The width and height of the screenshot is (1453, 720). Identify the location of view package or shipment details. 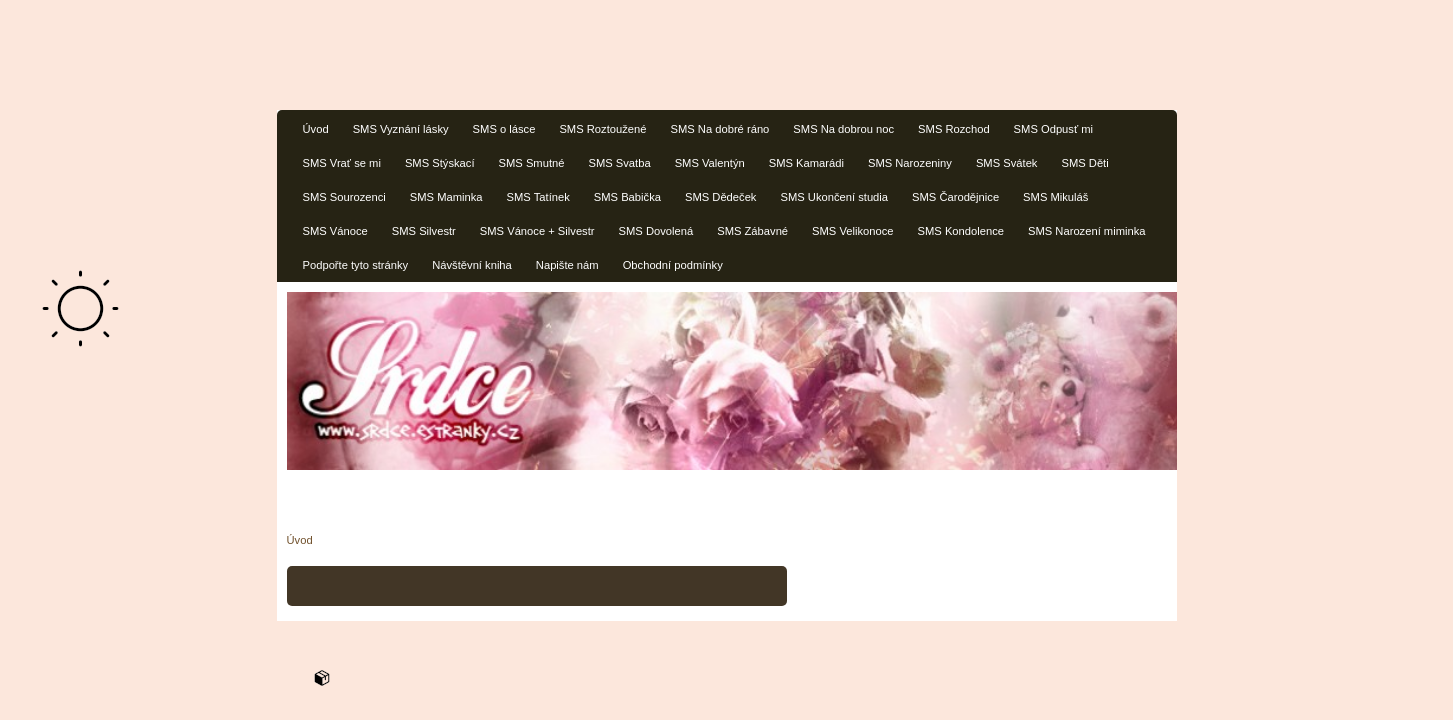
(322, 678).